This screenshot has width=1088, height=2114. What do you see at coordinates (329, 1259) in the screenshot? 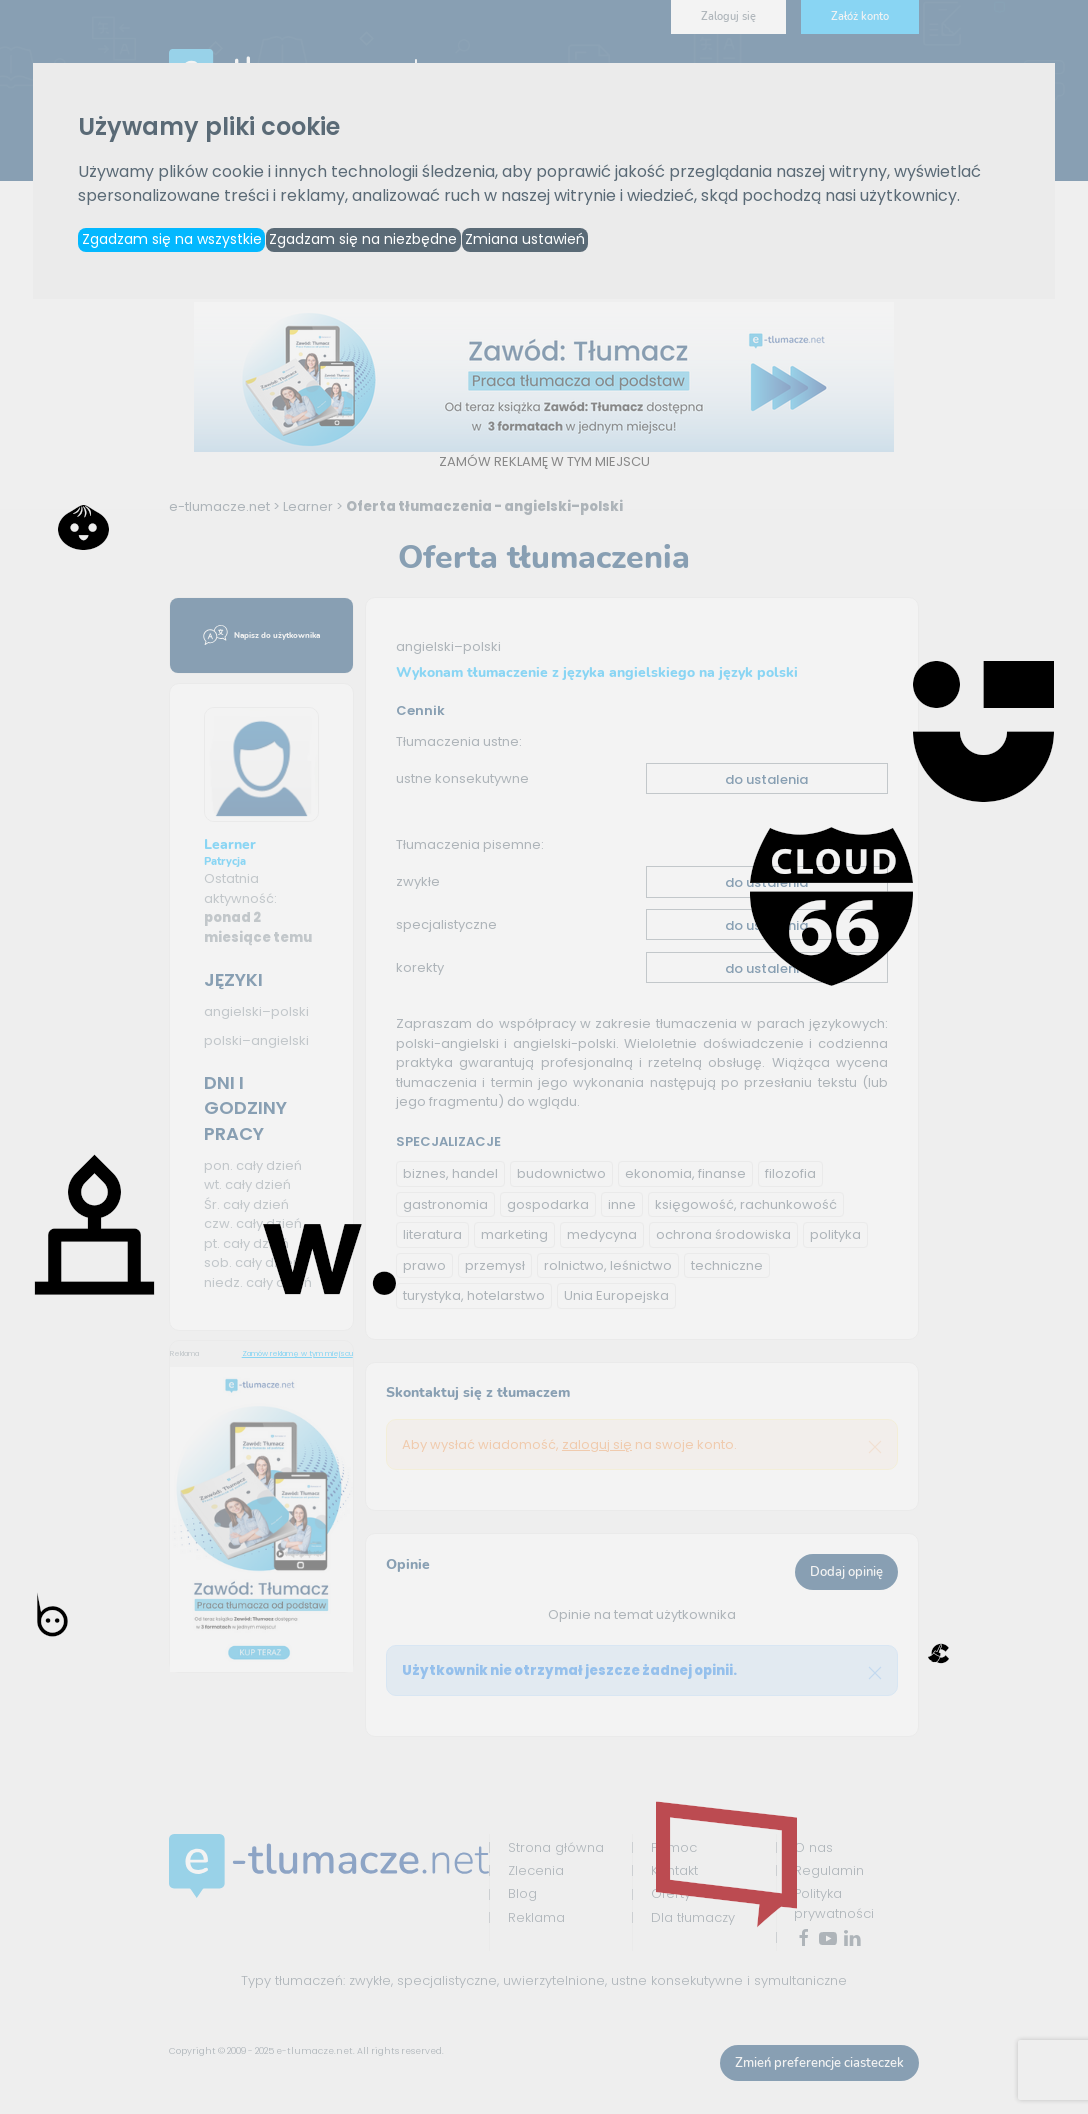
I see `visit the Awwwards website` at bounding box center [329, 1259].